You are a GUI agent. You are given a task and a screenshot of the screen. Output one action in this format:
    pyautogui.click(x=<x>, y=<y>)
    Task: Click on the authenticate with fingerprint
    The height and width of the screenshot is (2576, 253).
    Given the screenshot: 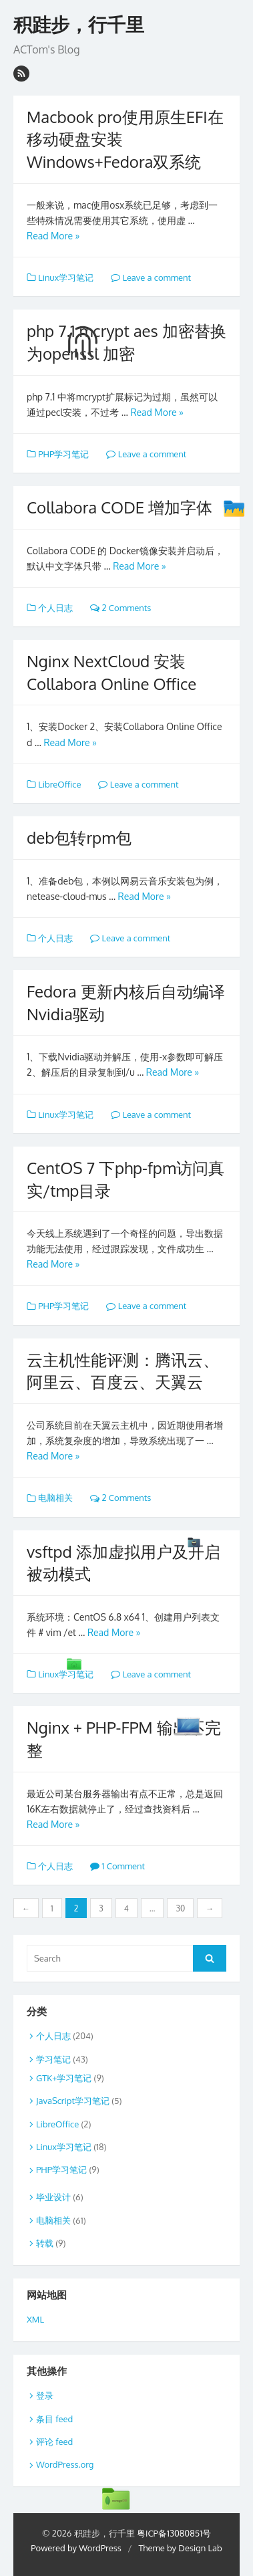 What is the action you would take?
    pyautogui.click(x=83, y=343)
    